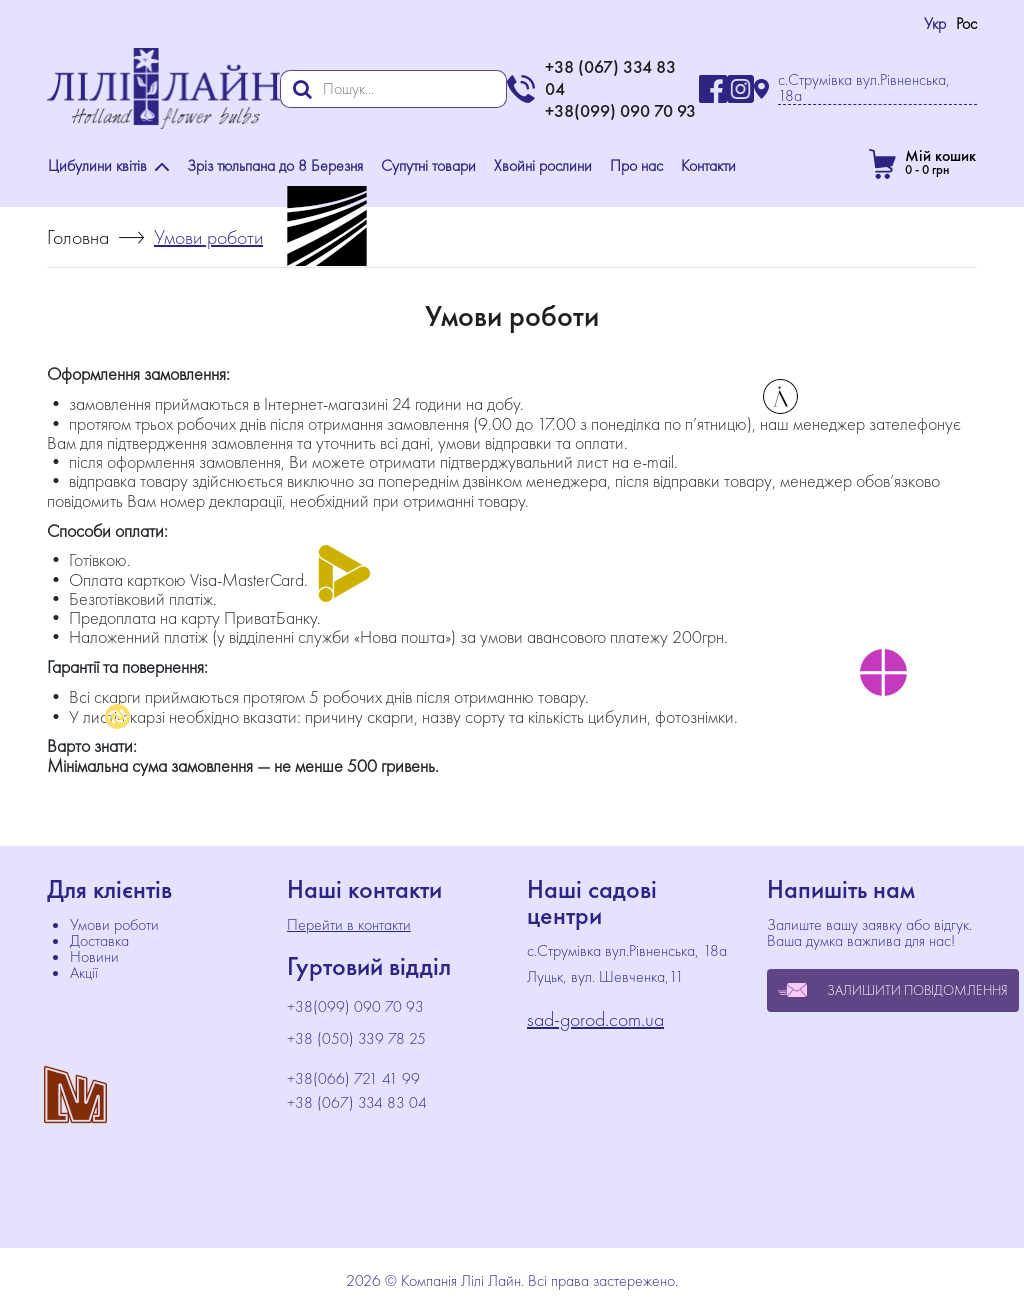 The image size is (1024, 1314). What do you see at coordinates (344, 573) in the screenshot?
I see `Google Display & Video 360 app or service` at bounding box center [344, 573].